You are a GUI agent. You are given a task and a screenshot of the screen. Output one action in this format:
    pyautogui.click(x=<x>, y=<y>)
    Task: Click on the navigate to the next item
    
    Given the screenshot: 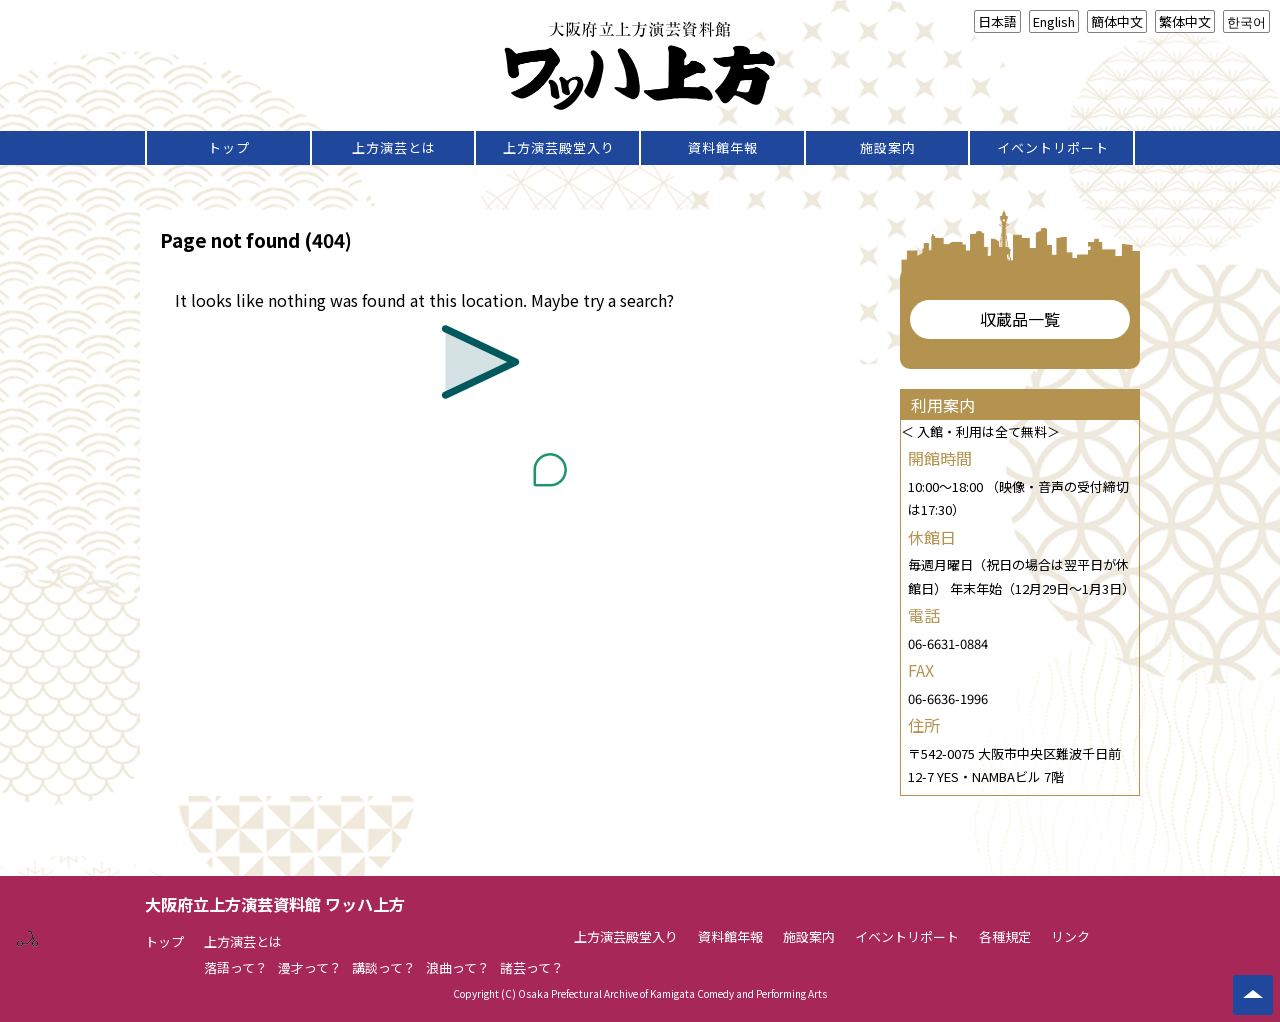 What is the action you would take?
    pyautogui.click(x=475, y=362)
    